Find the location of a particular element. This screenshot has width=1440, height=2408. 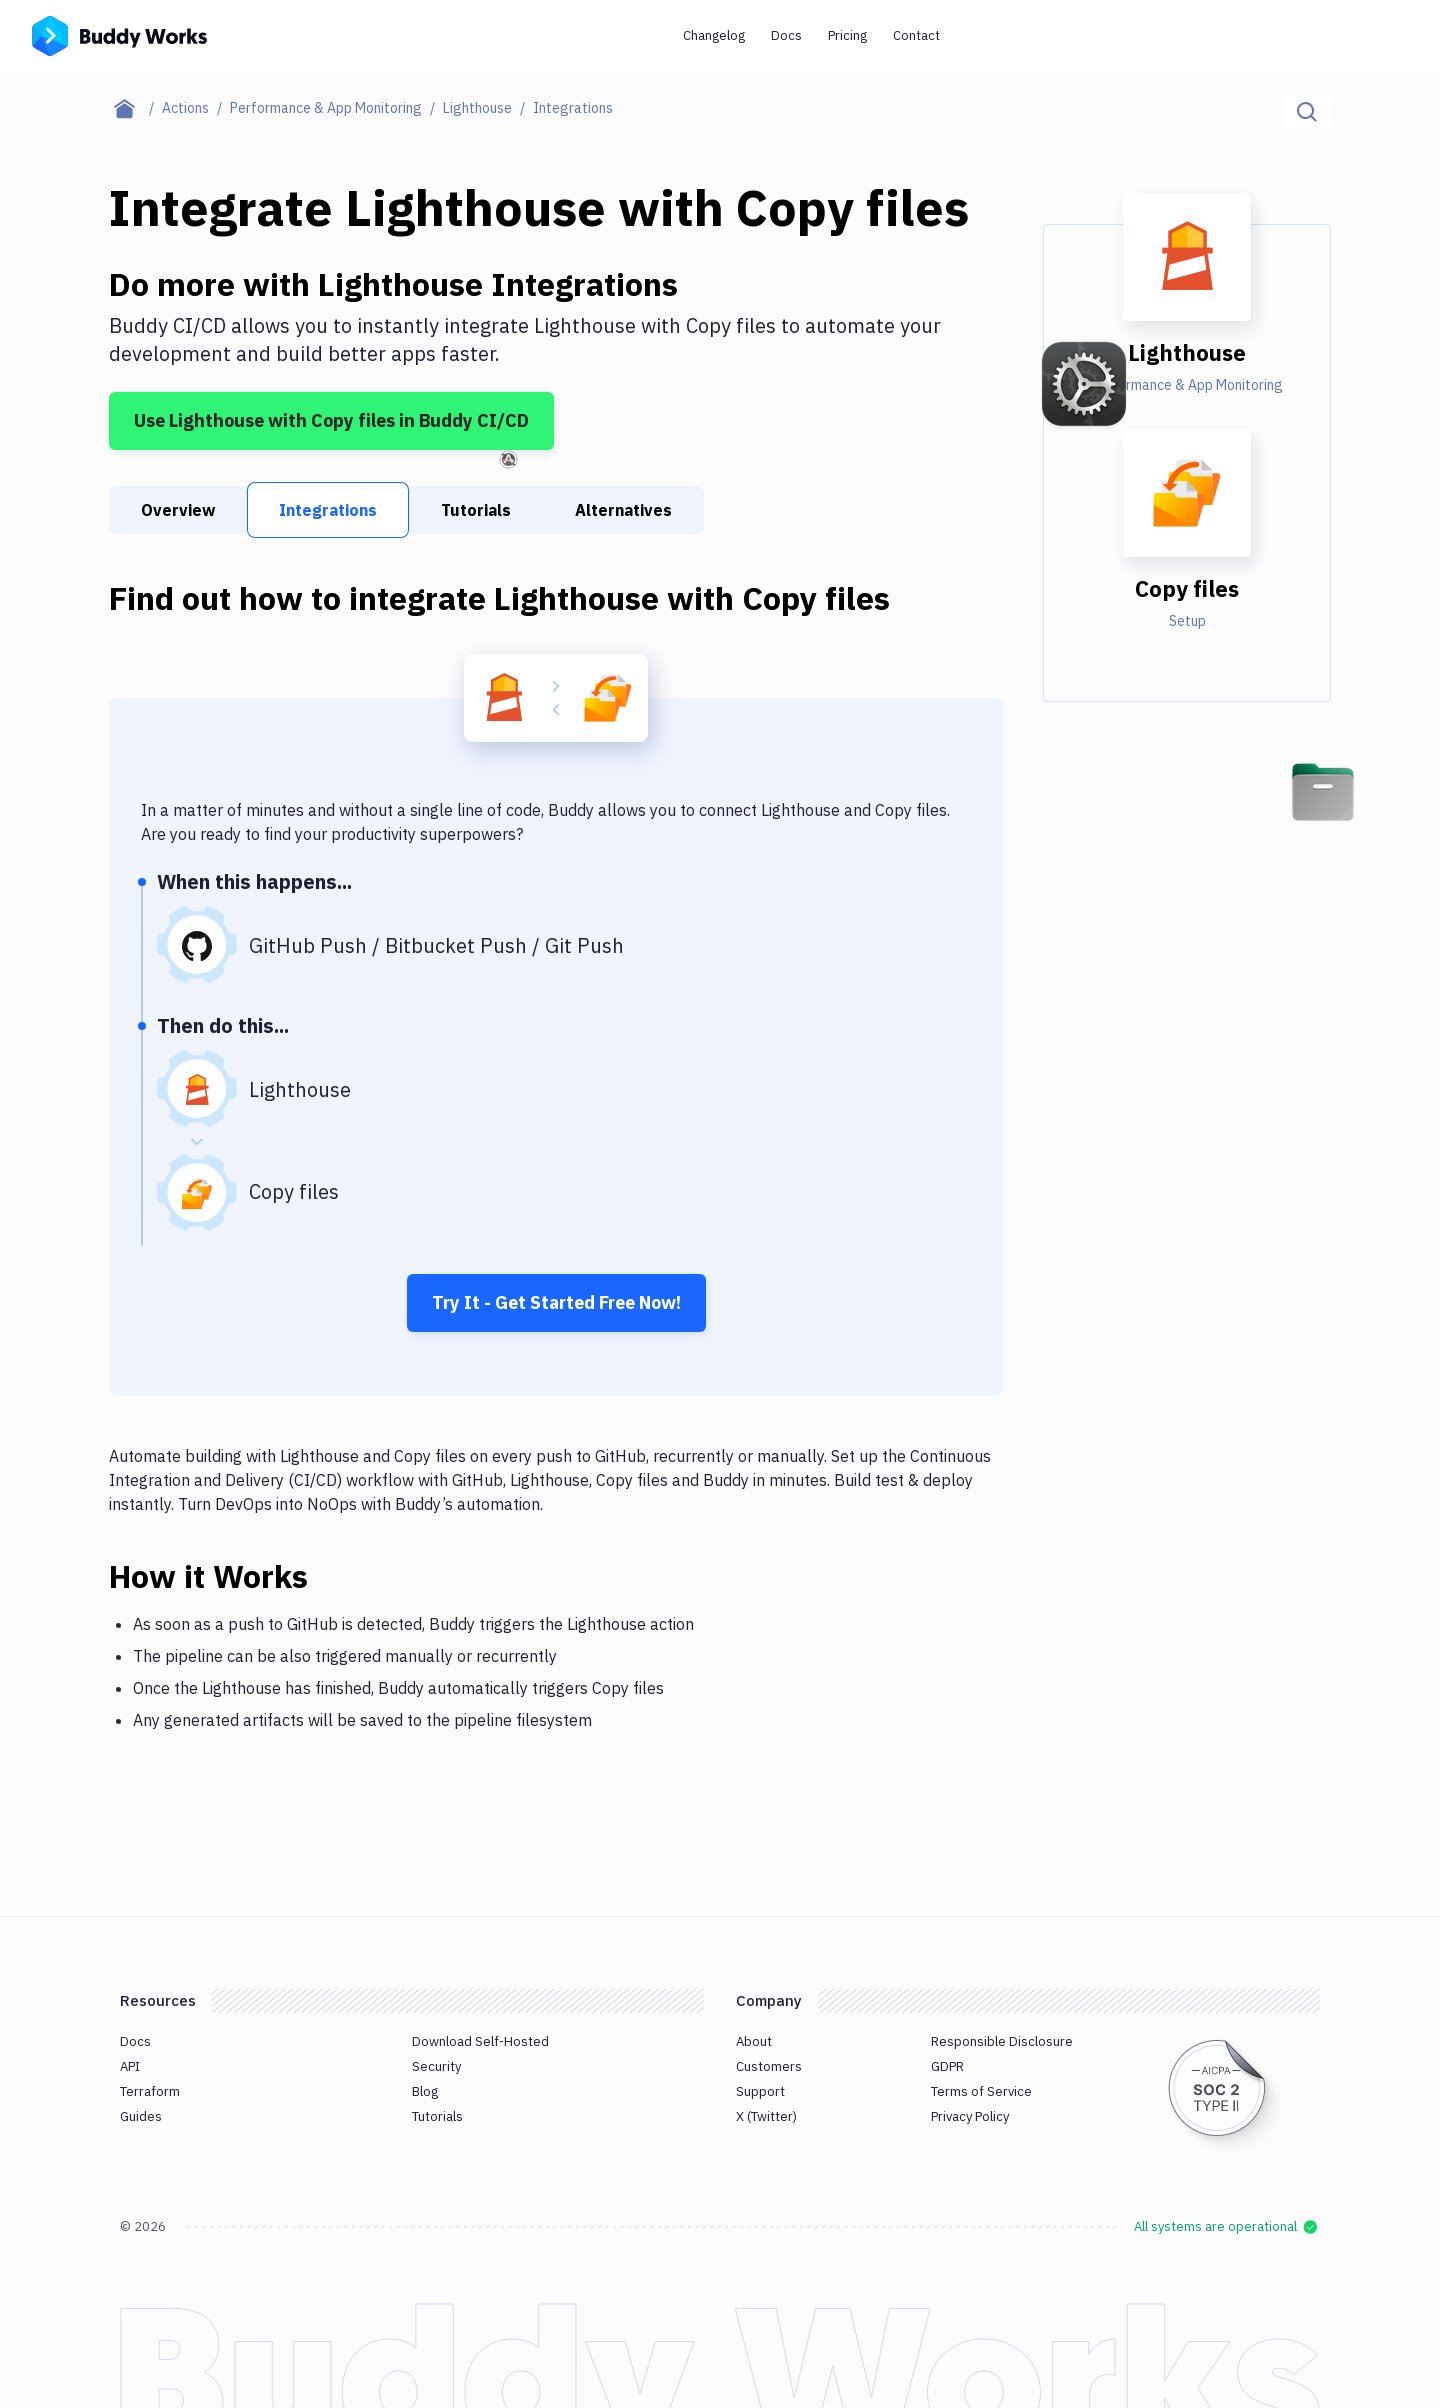

open the software updater application is located at coordinates (508, 459).